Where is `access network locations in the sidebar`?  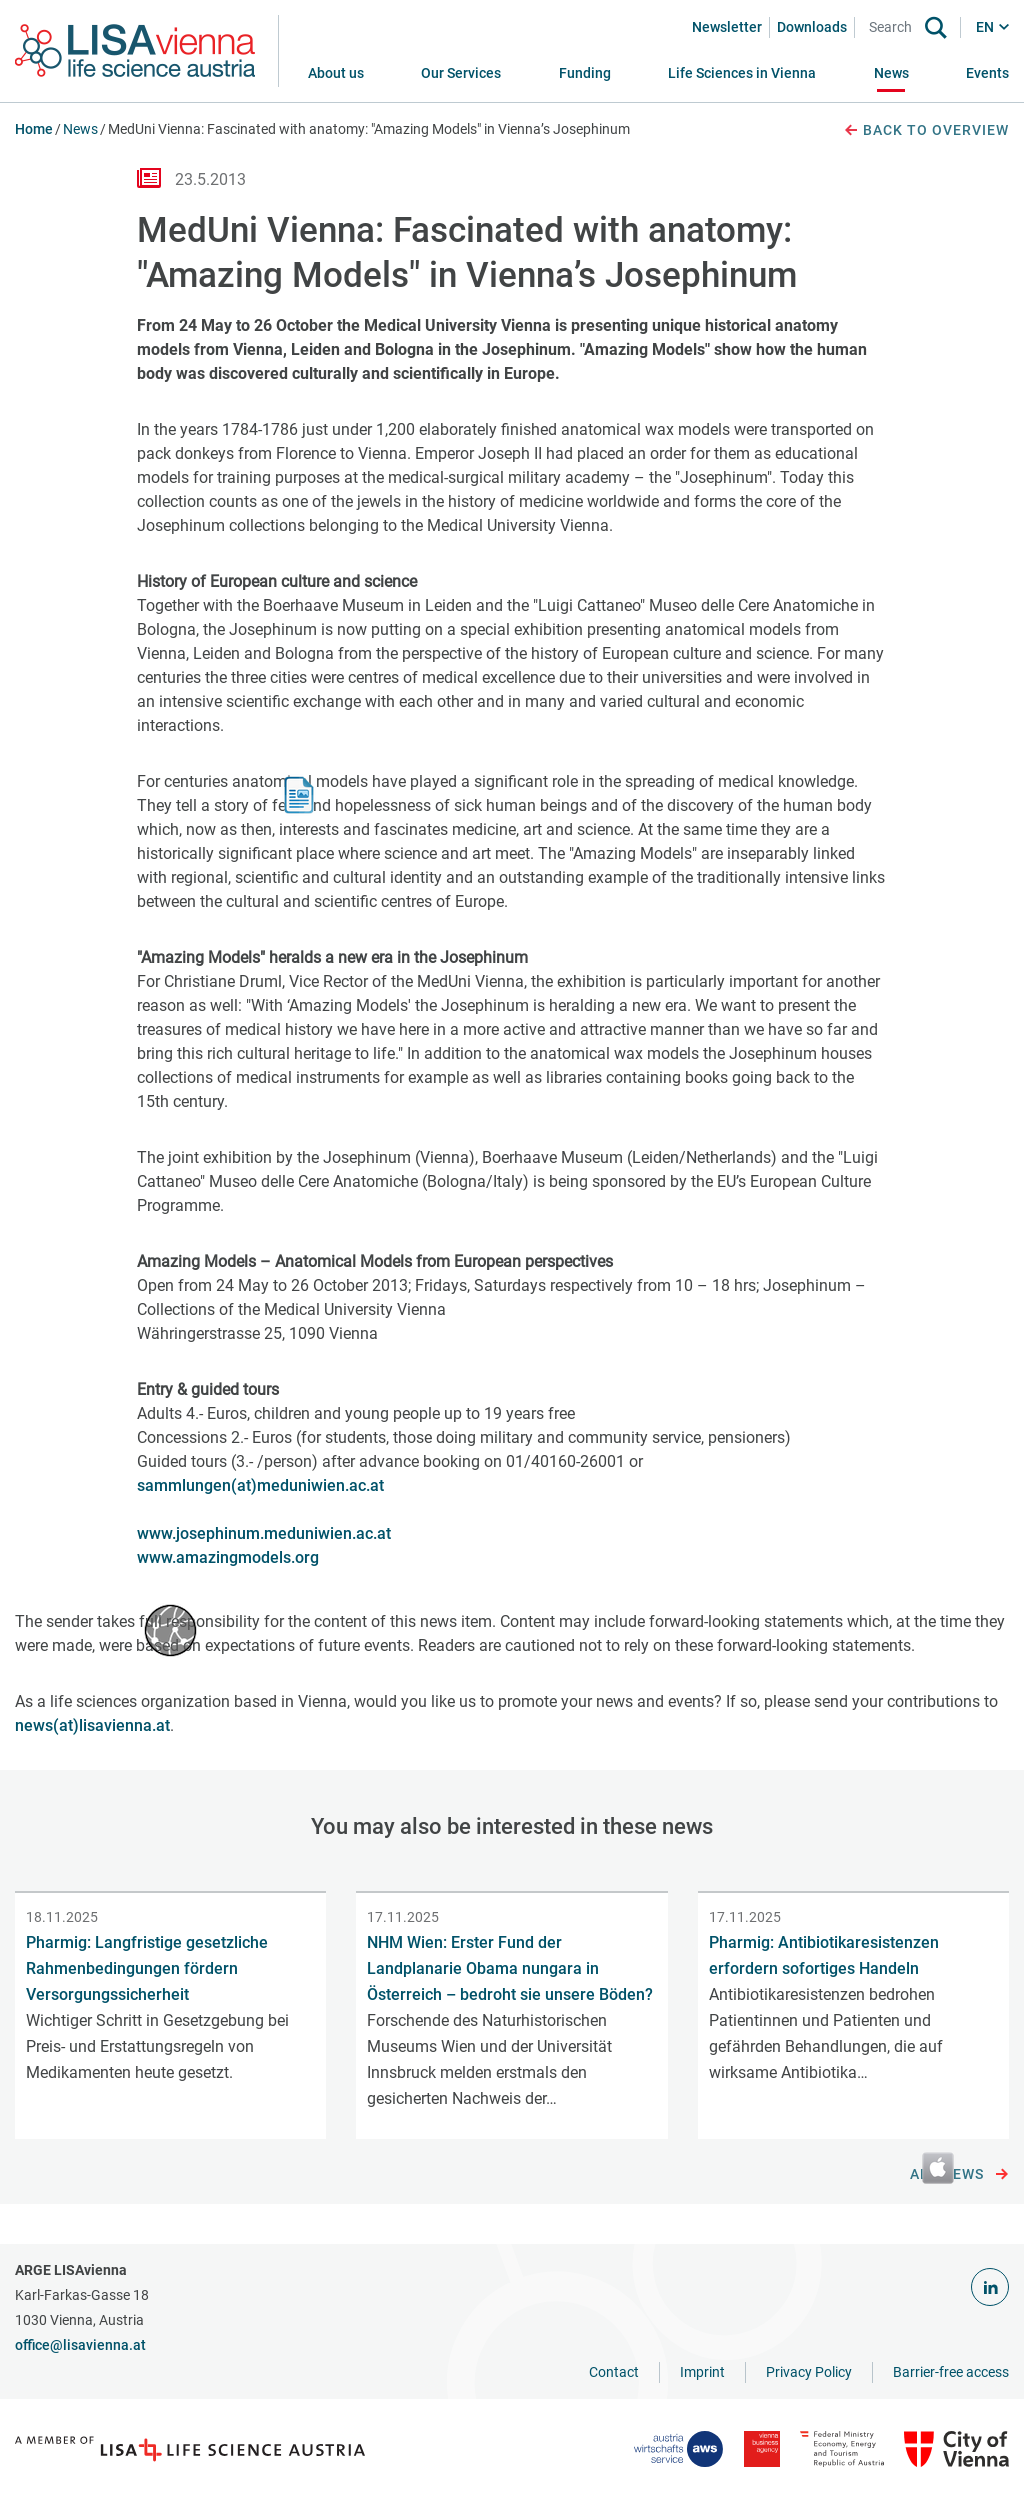 access network locations in the sidebar is located at coordinates (170, 1630).